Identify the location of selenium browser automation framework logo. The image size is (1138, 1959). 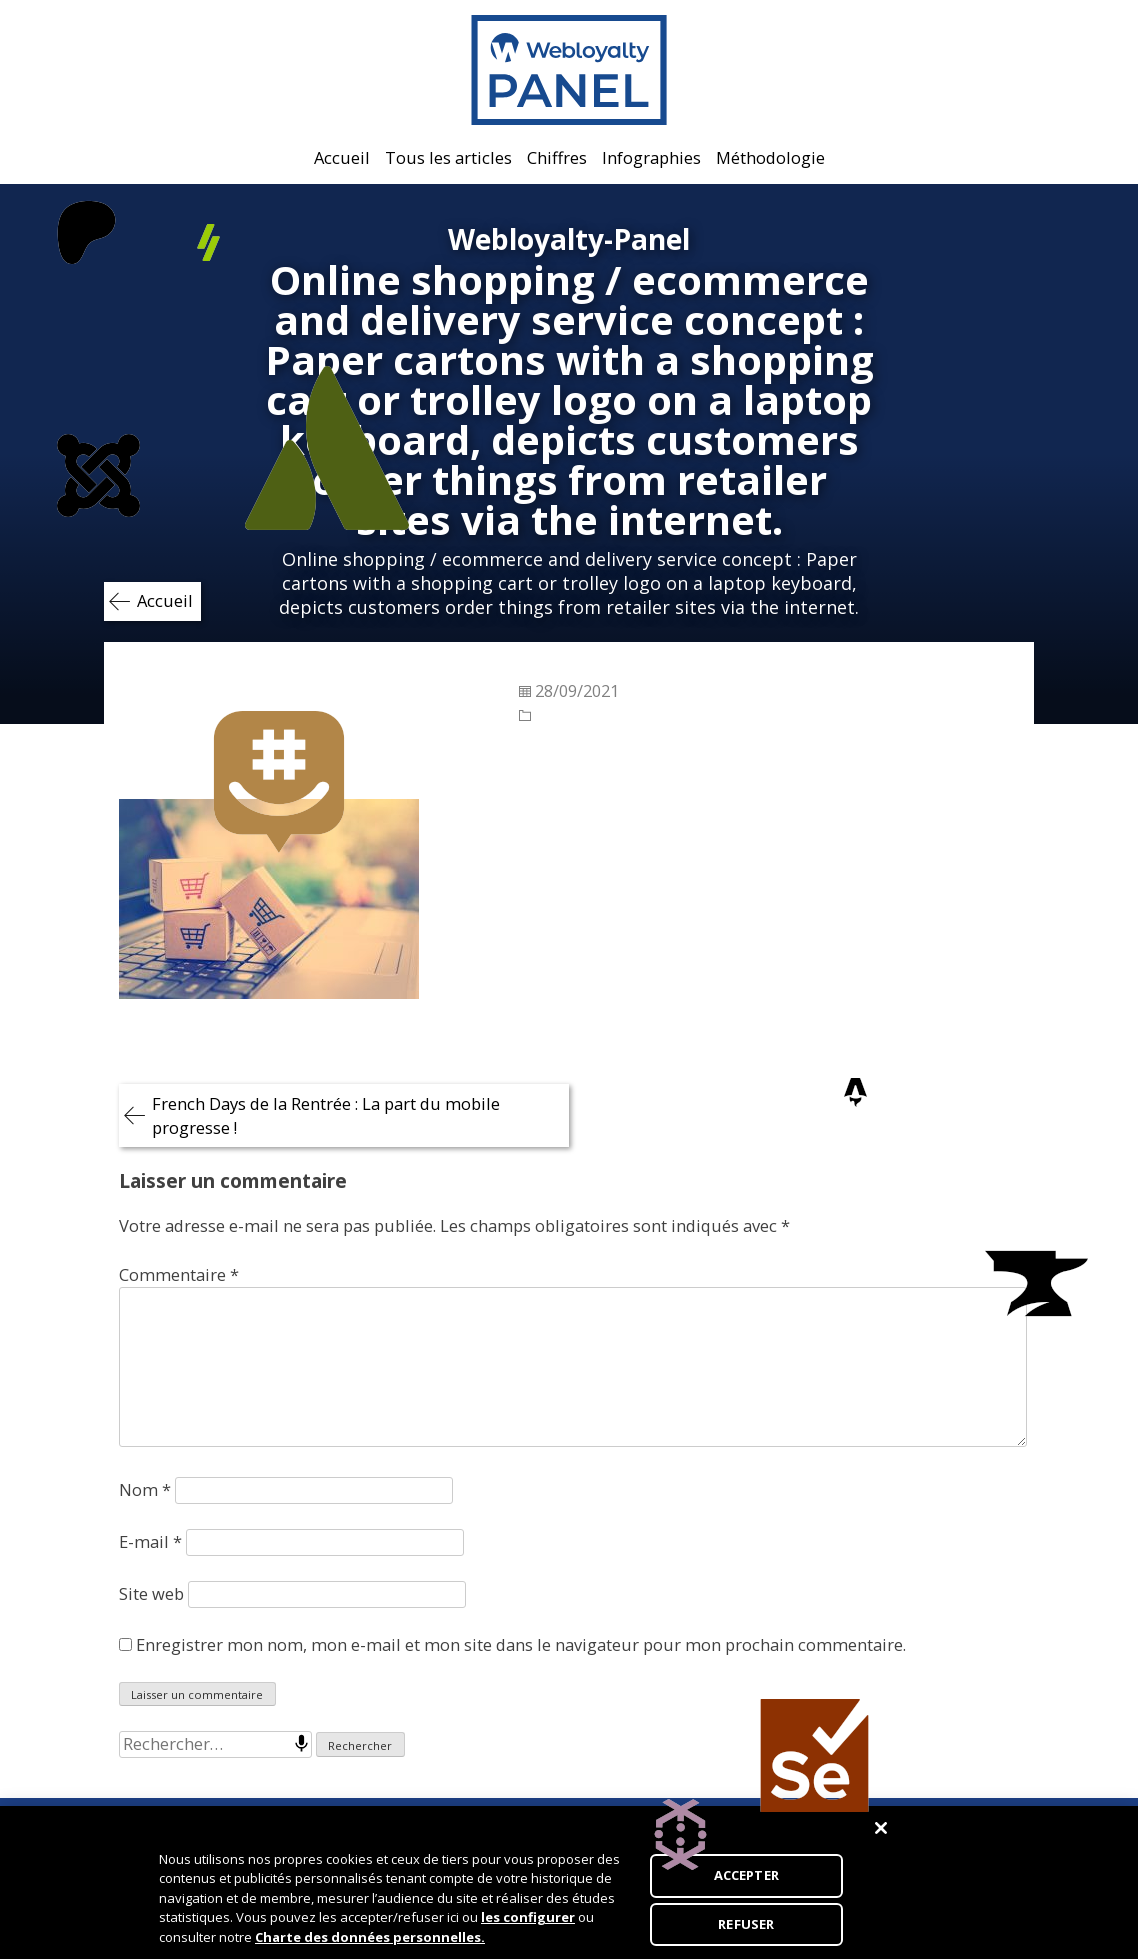
(814, 1755).